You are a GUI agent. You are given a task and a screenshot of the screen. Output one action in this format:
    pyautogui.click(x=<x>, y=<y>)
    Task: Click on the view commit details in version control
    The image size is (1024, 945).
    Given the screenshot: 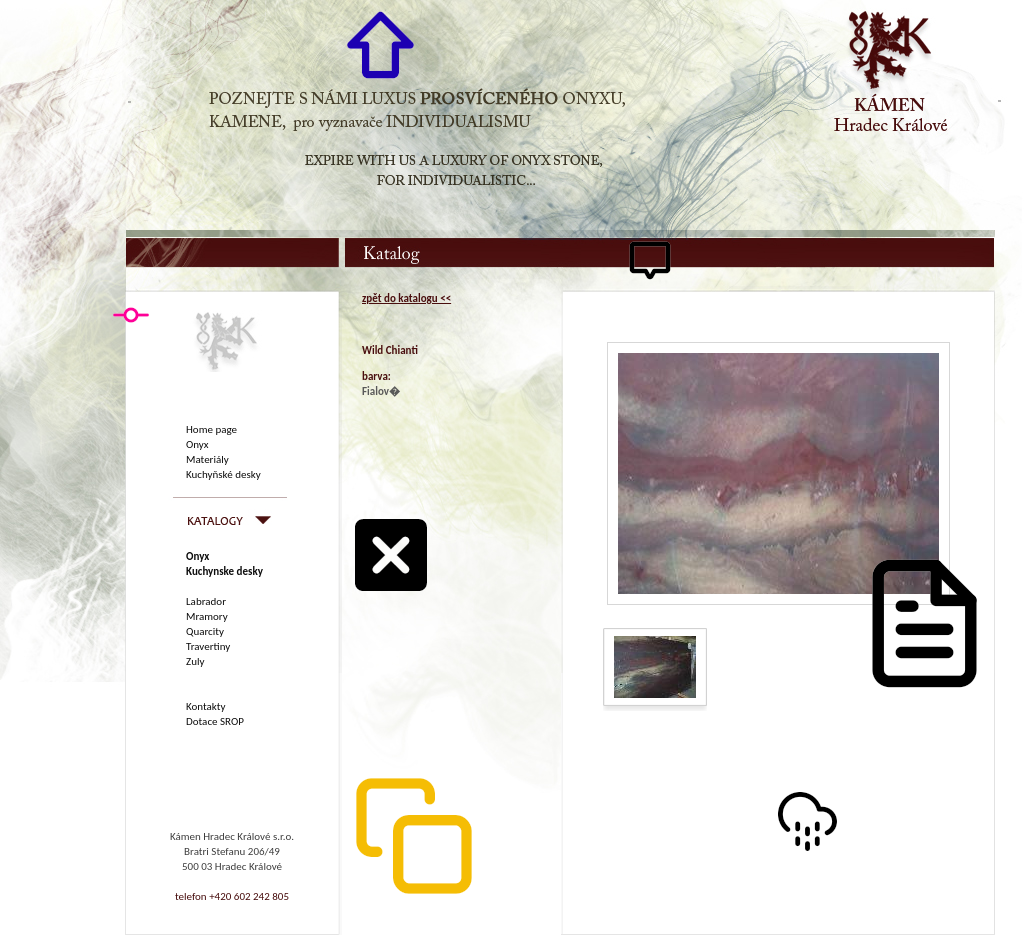 What is the action you would take?
    pyautogui.click(x=131, y=315)
    